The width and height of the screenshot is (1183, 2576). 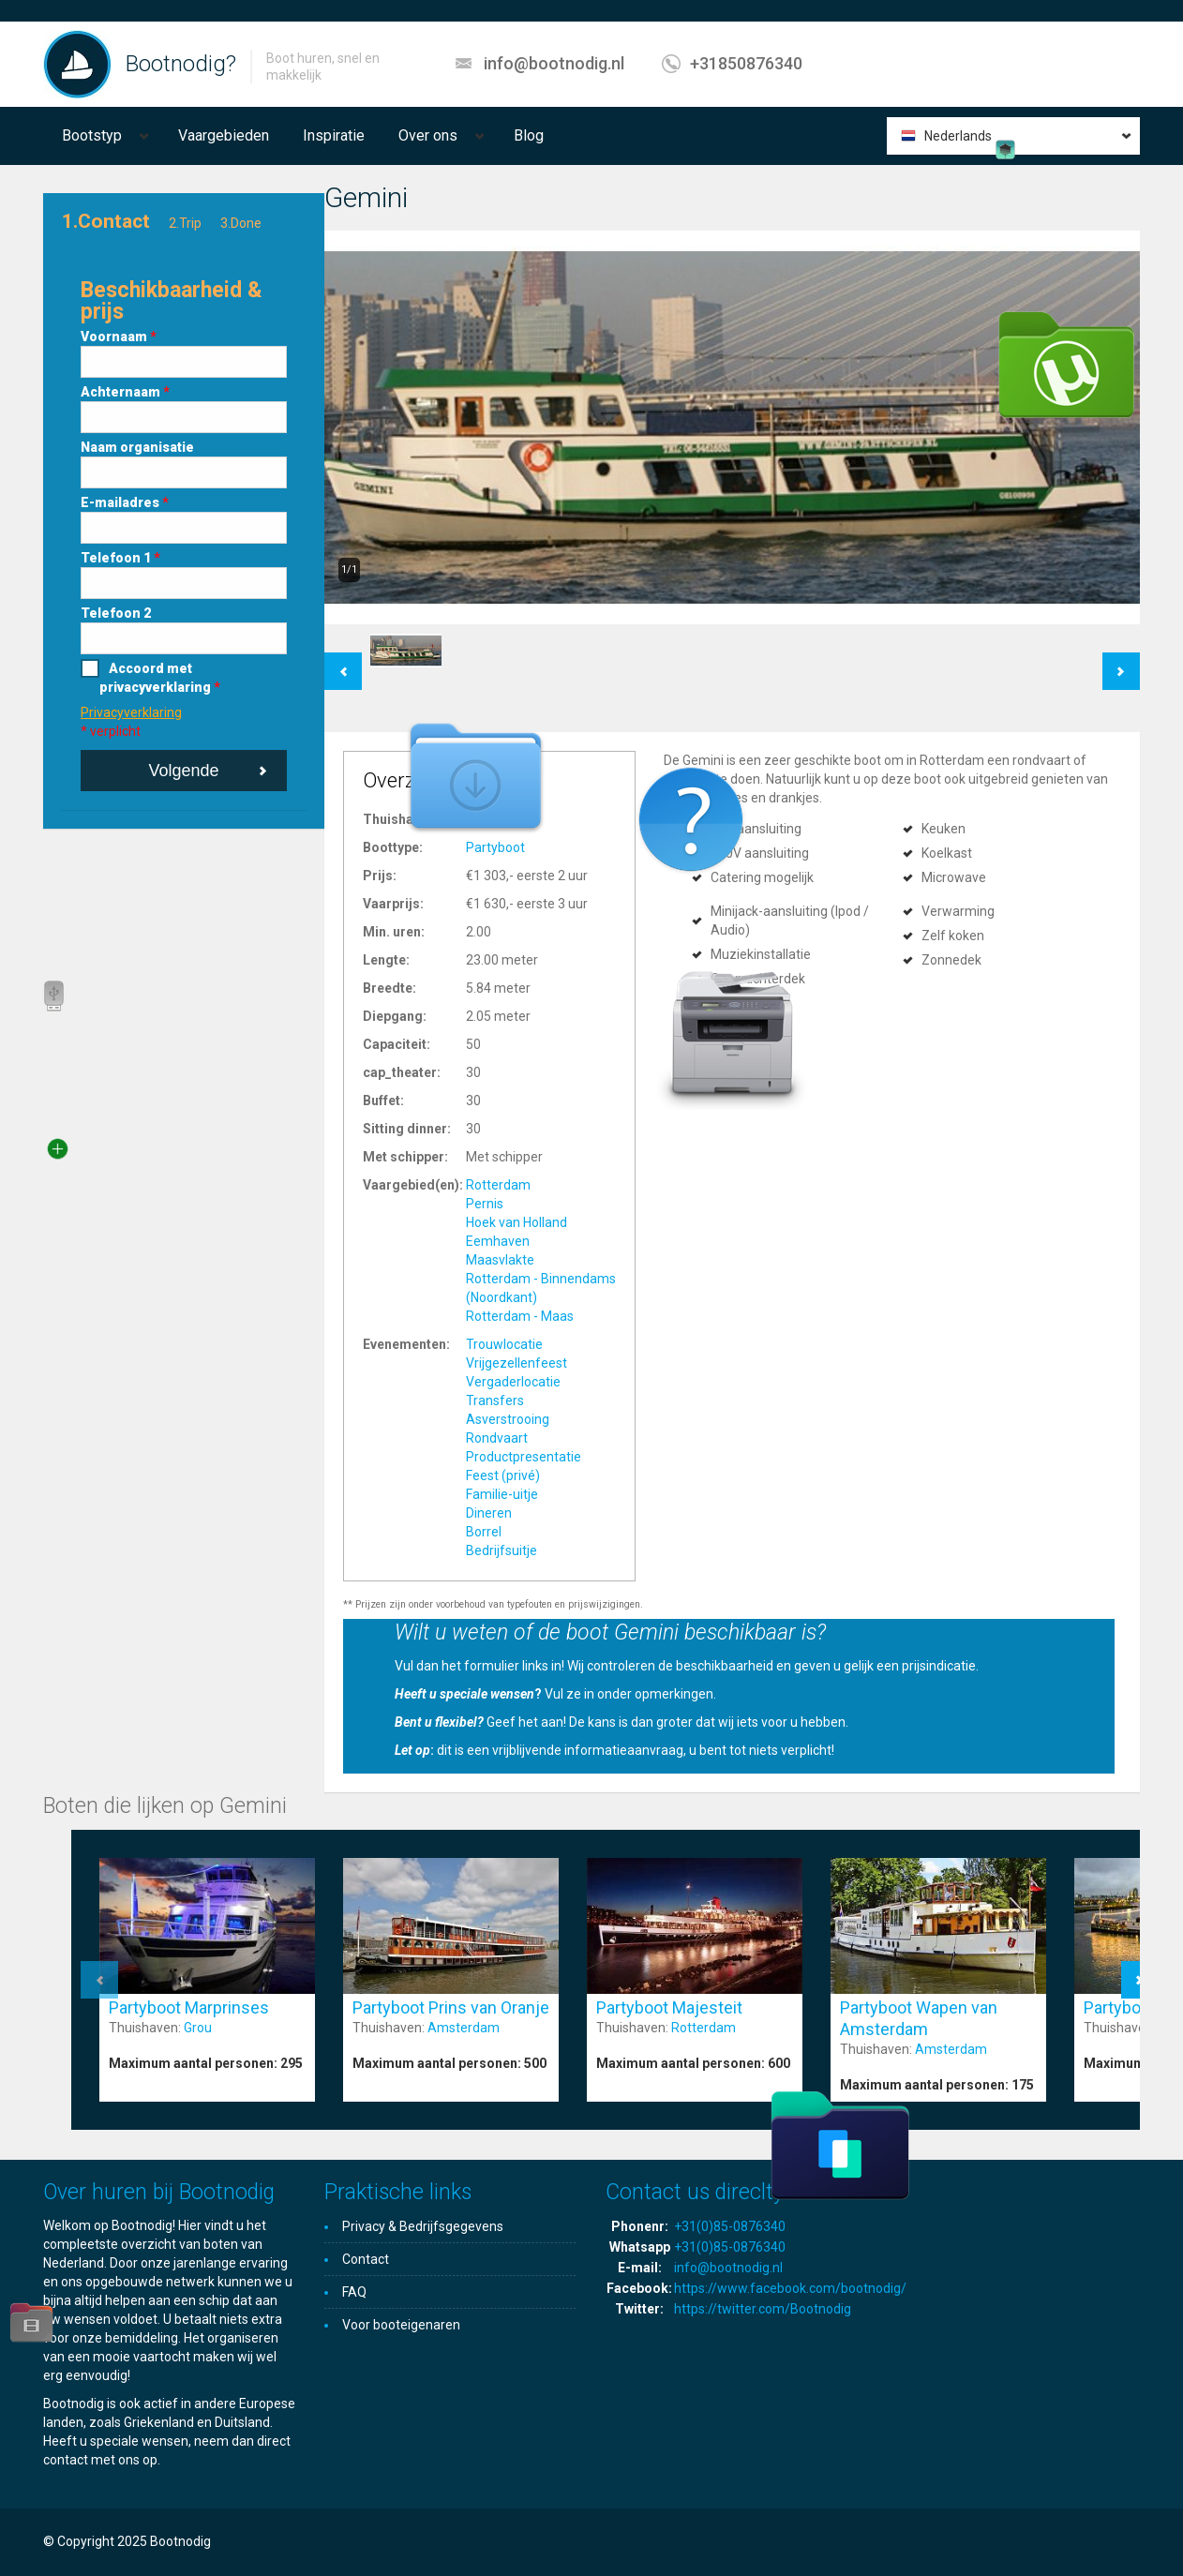 I want to click on folder containing uTorrent downloads, so click(x=1066, y=368).